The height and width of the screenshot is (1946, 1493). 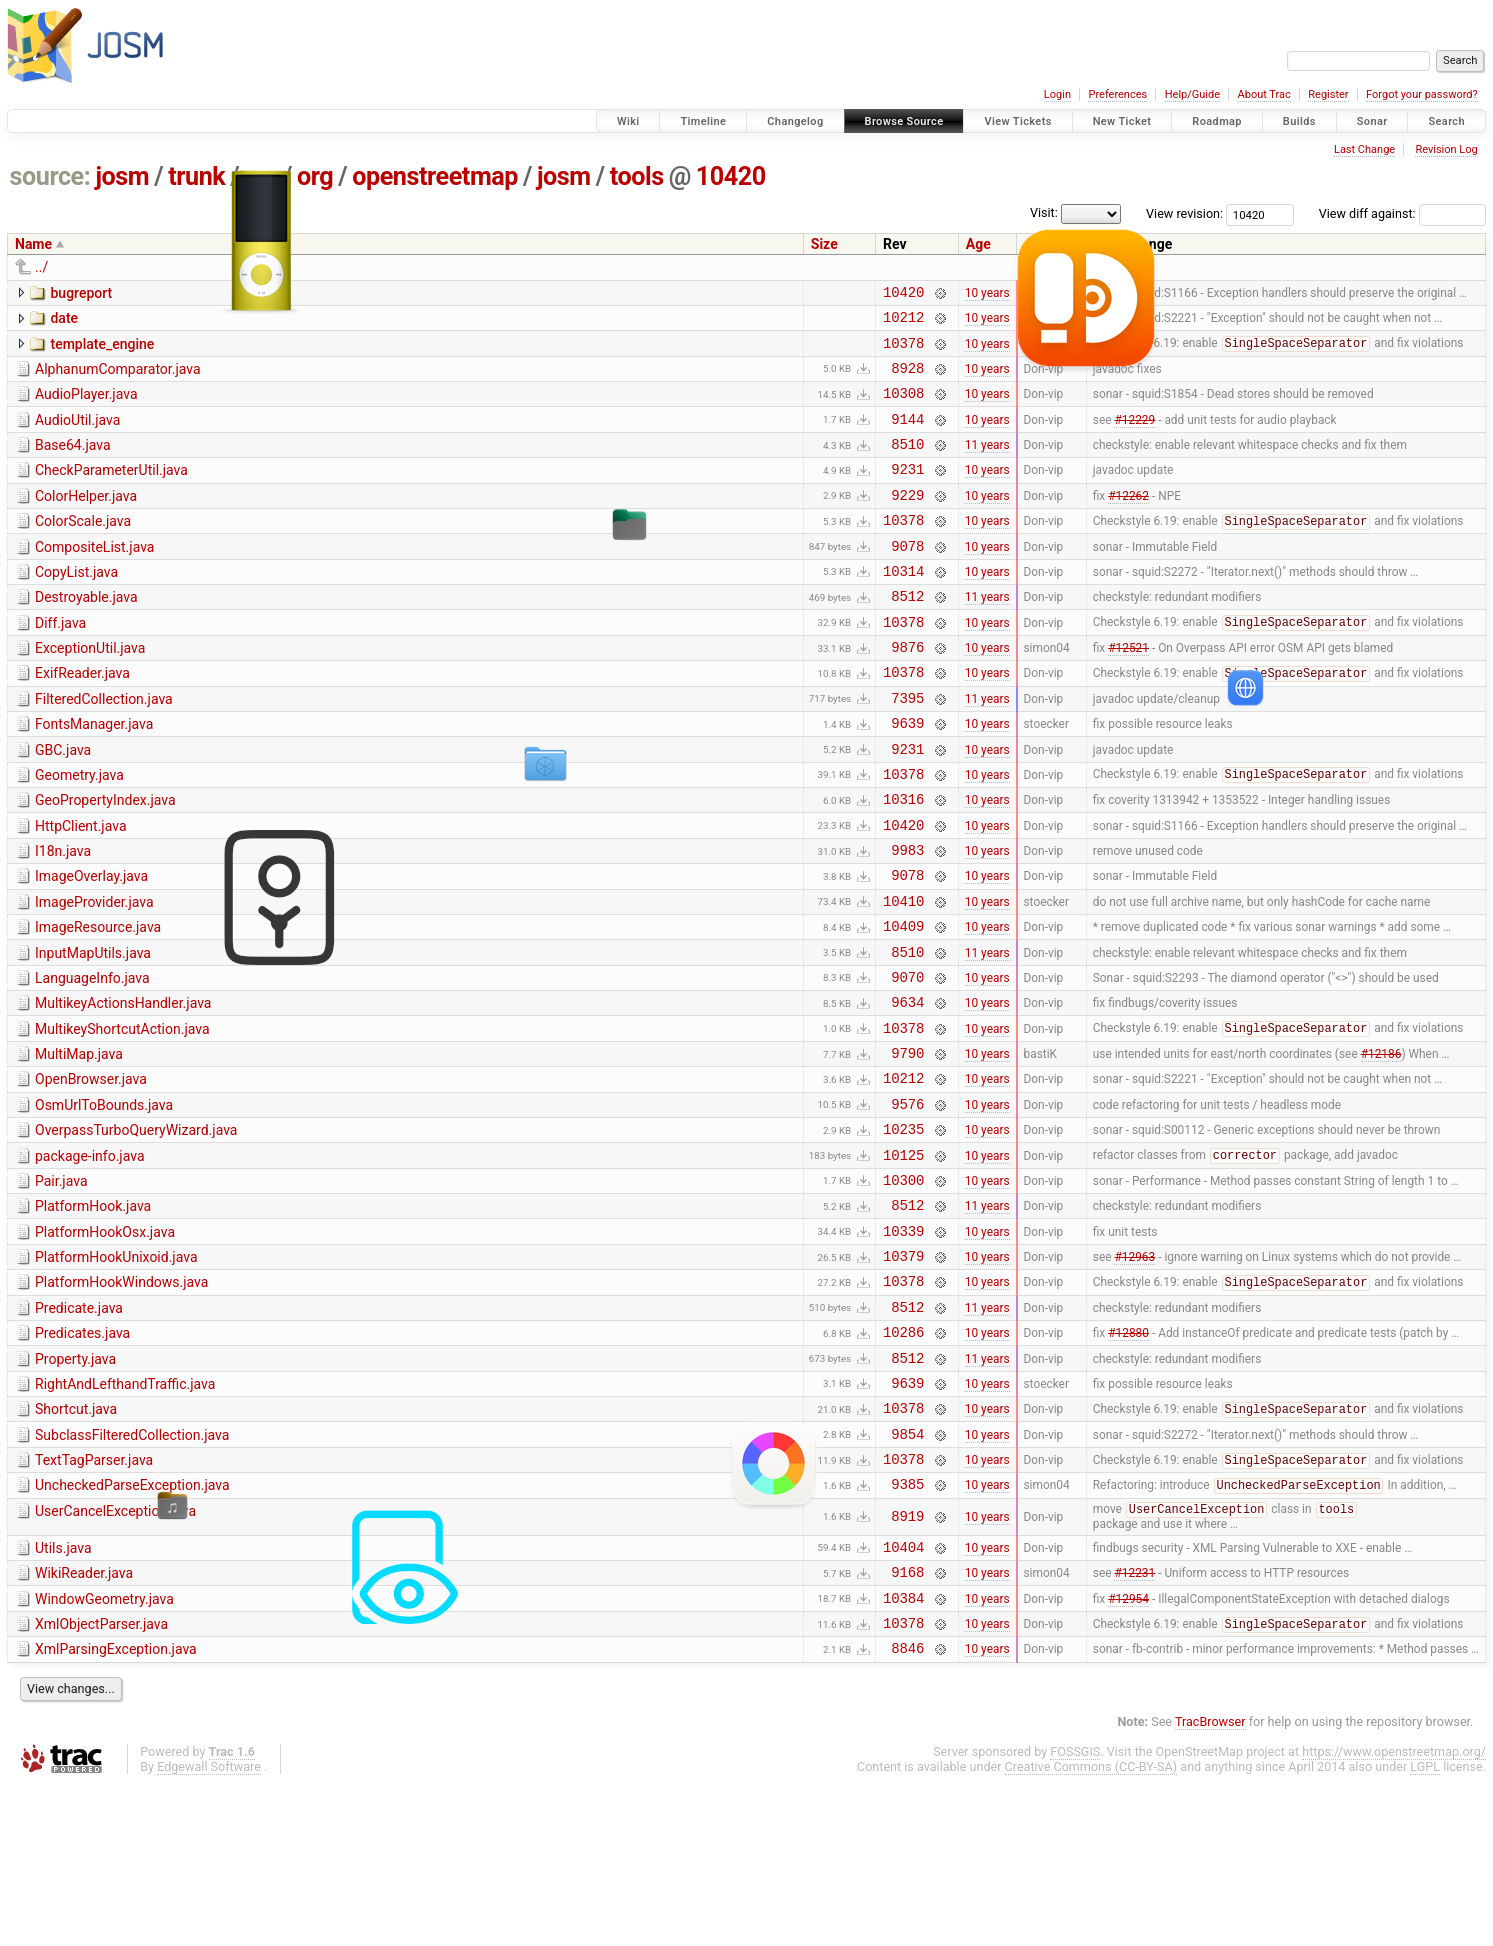 I want to click on open 3D files folder, so click(x=545, y=763).